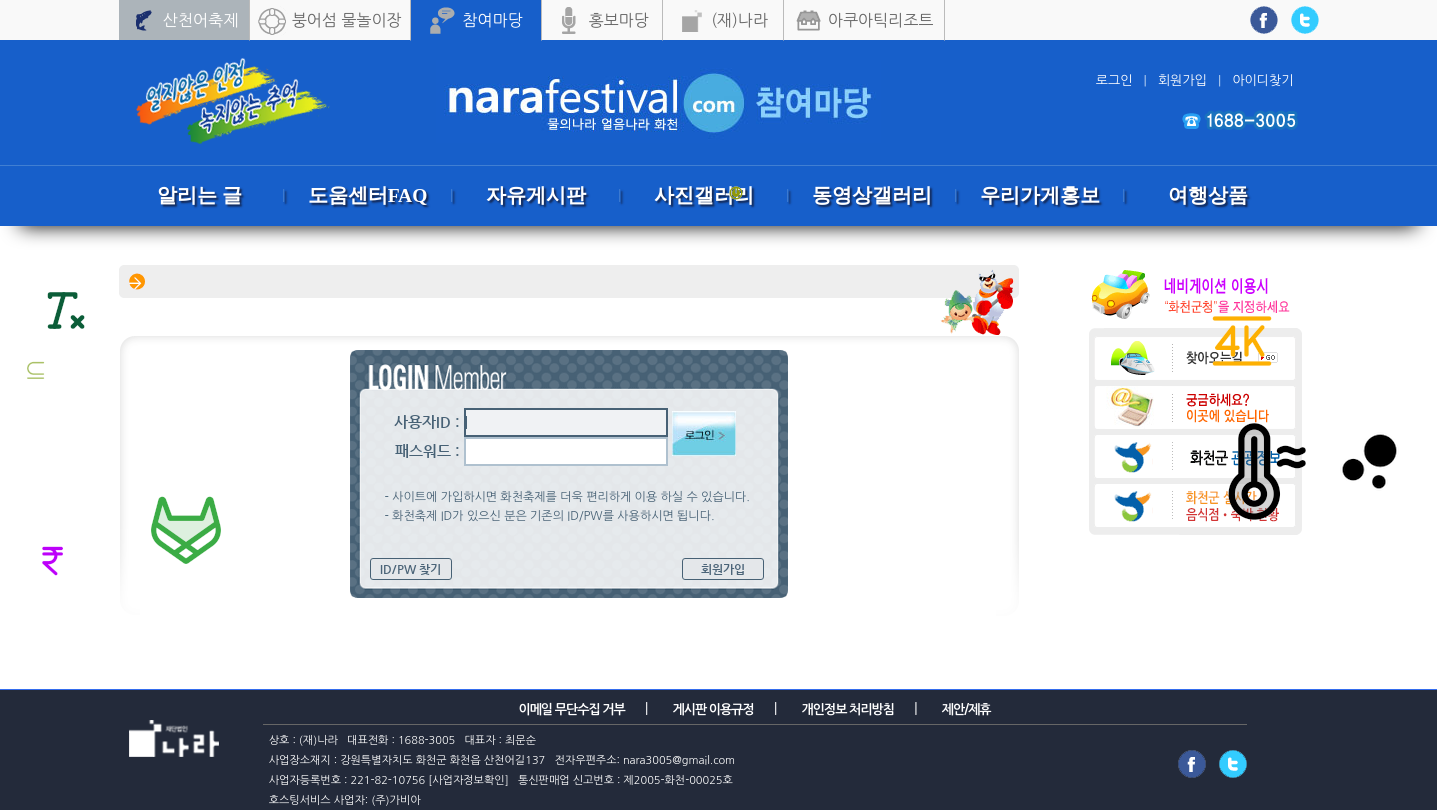 The image size is (1437, 810). What do you see at coordinates (1369, 461) in the screenshot?
I see `view bubble chart visualization` at bounding box center [1369, 461].